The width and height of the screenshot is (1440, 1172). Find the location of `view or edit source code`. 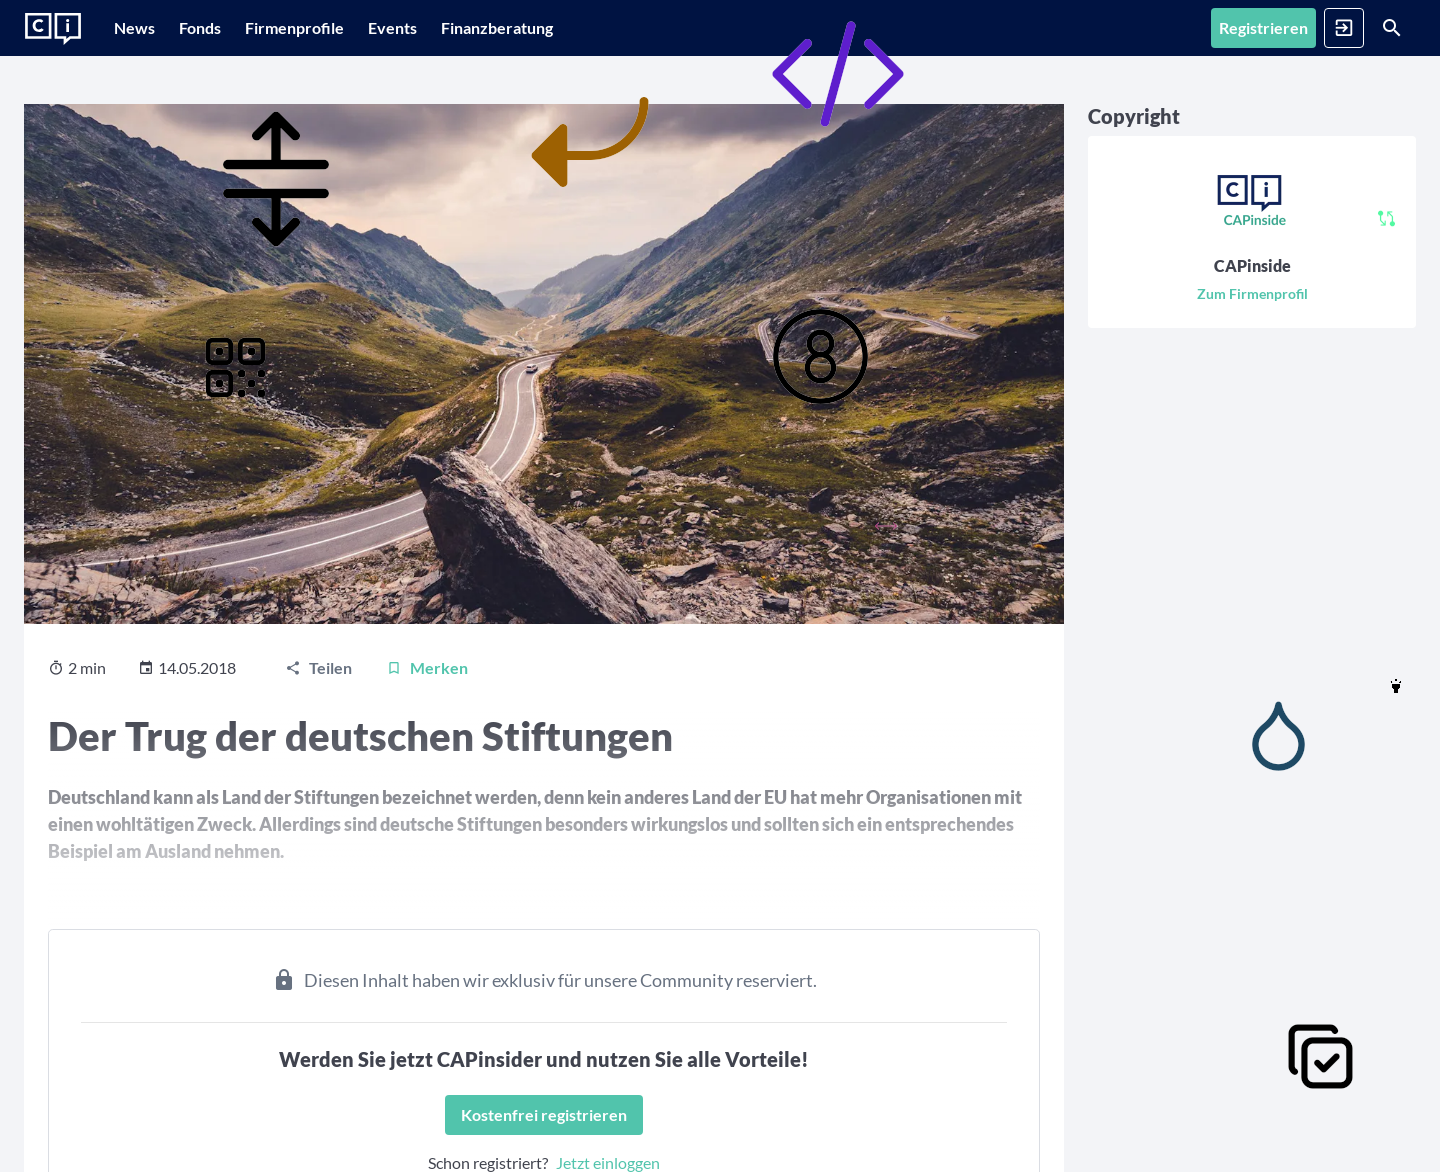

view or edit source code is located at coordinates (838, 74).